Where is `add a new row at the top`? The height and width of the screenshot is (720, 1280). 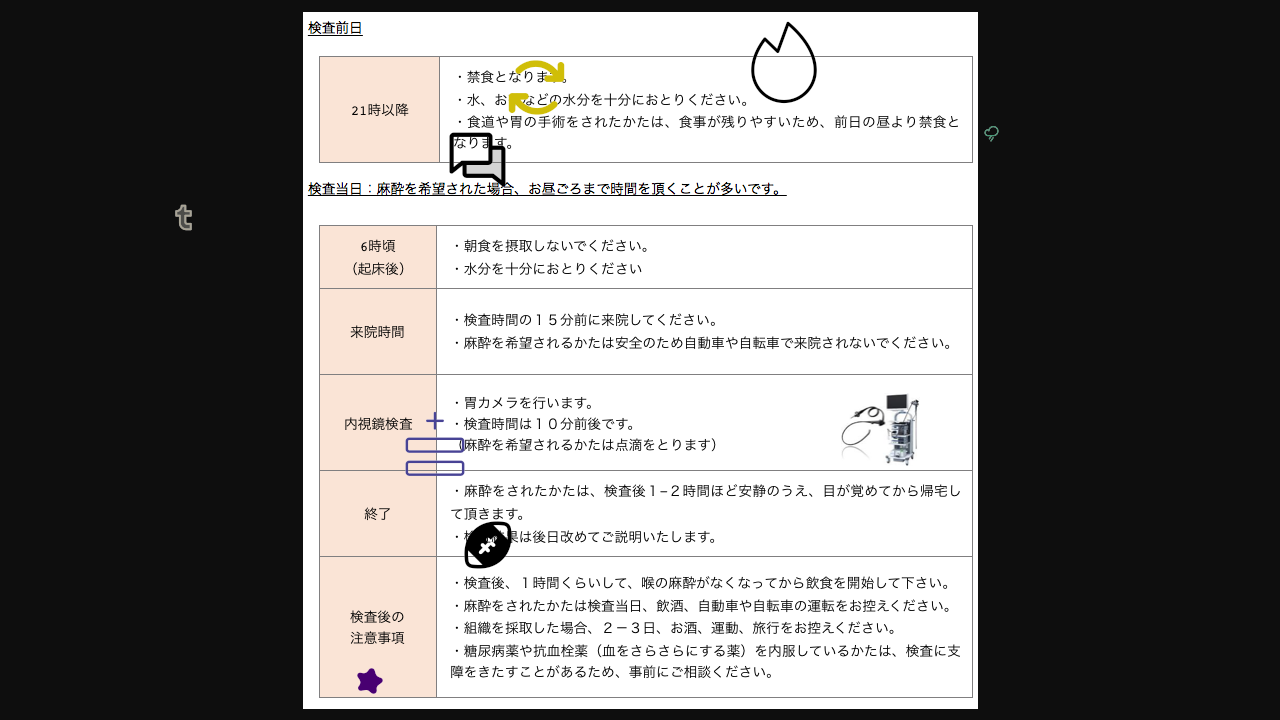
add a new row at the top is located at coordinates (435, 449).